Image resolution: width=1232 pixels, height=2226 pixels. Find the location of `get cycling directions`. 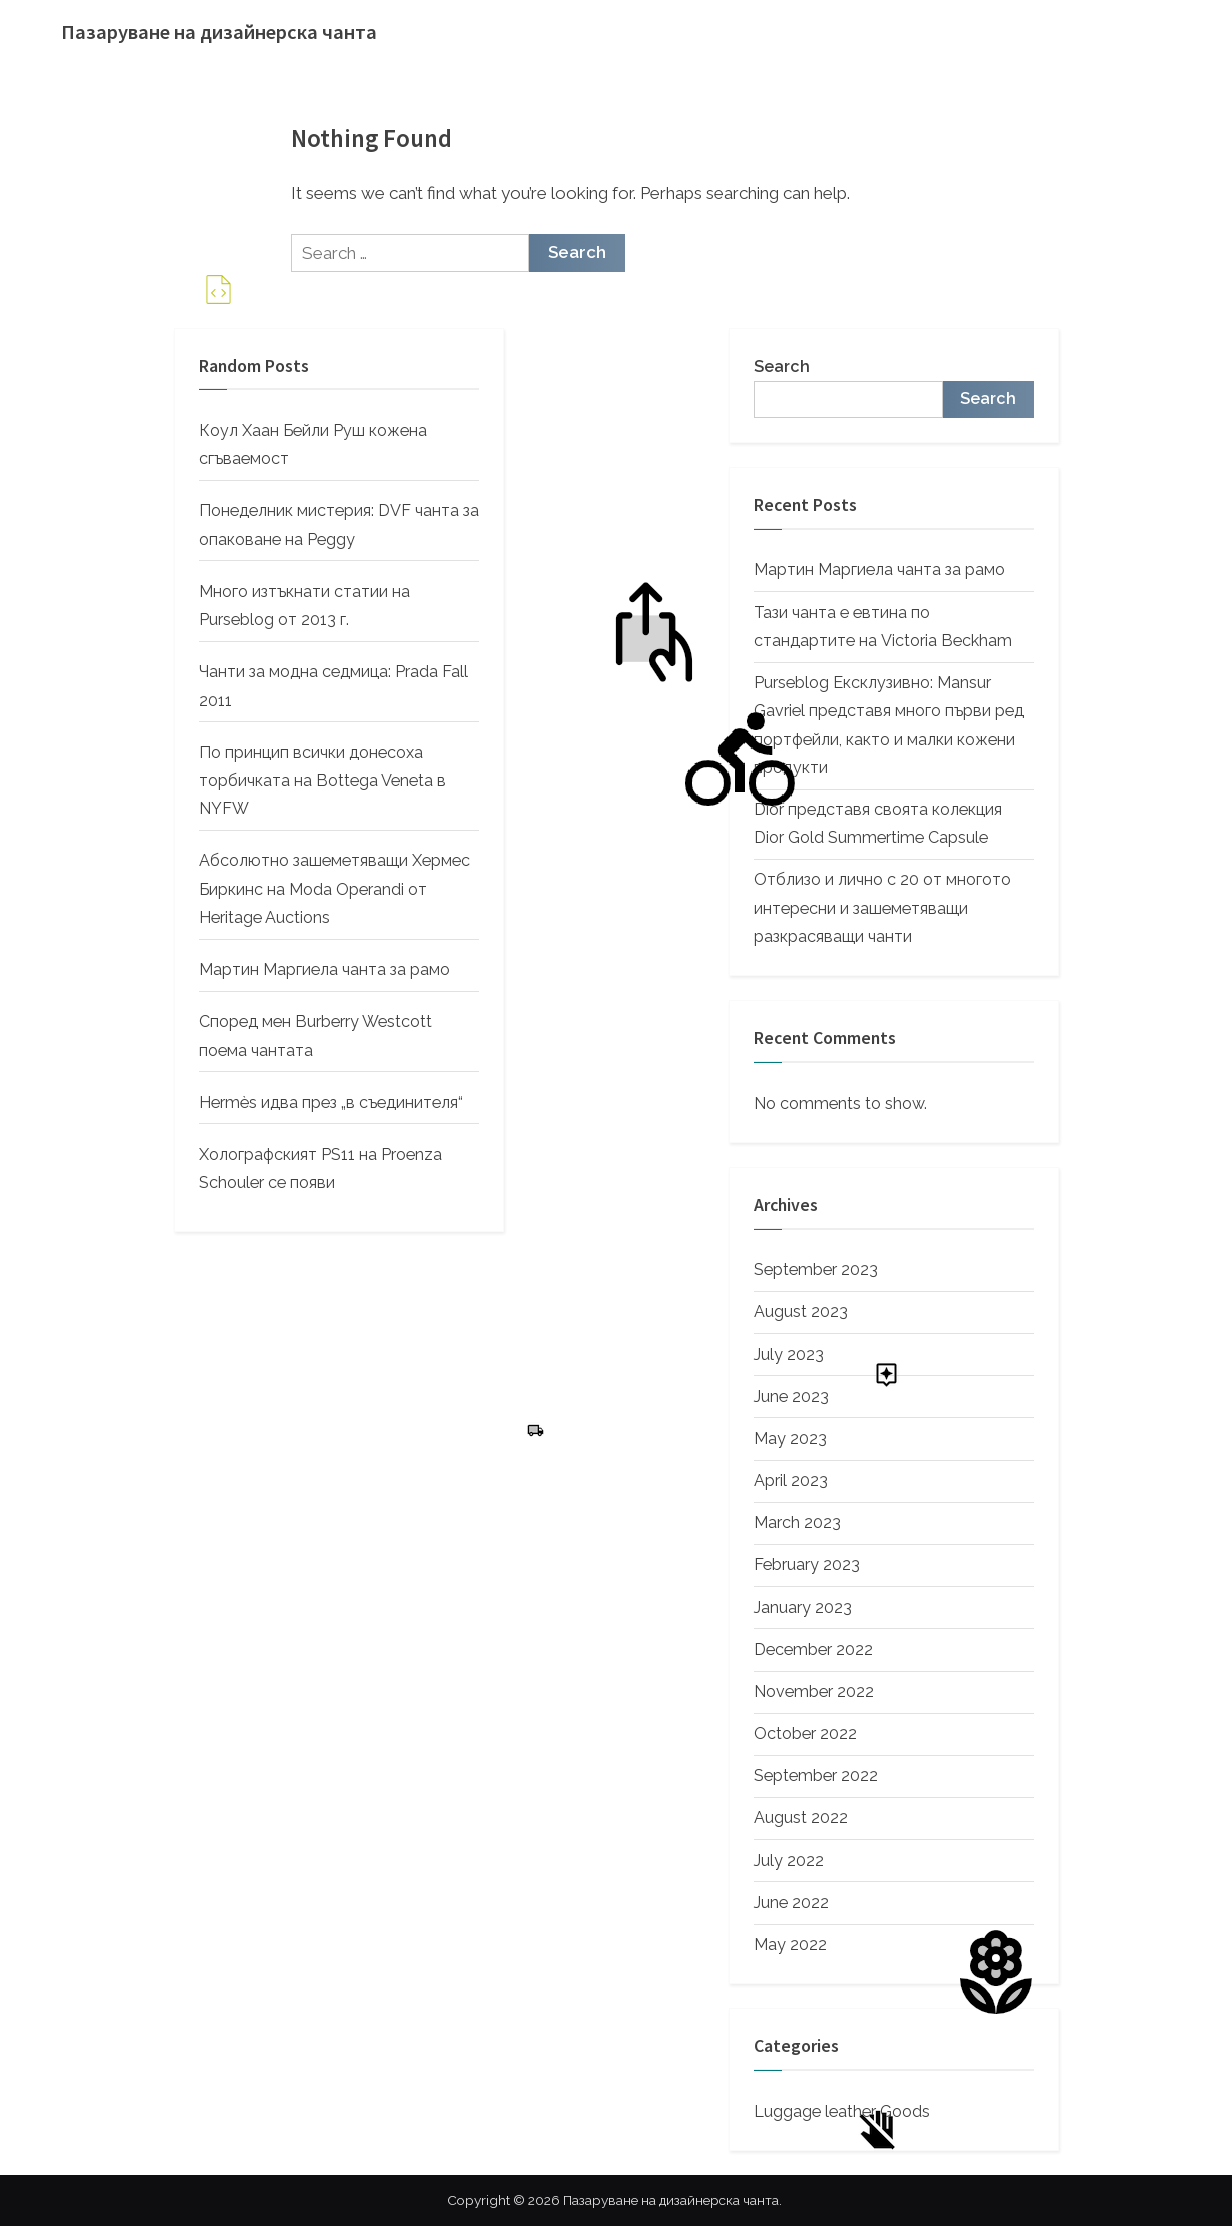

get cycling directions is located at coordinates (740, 760).